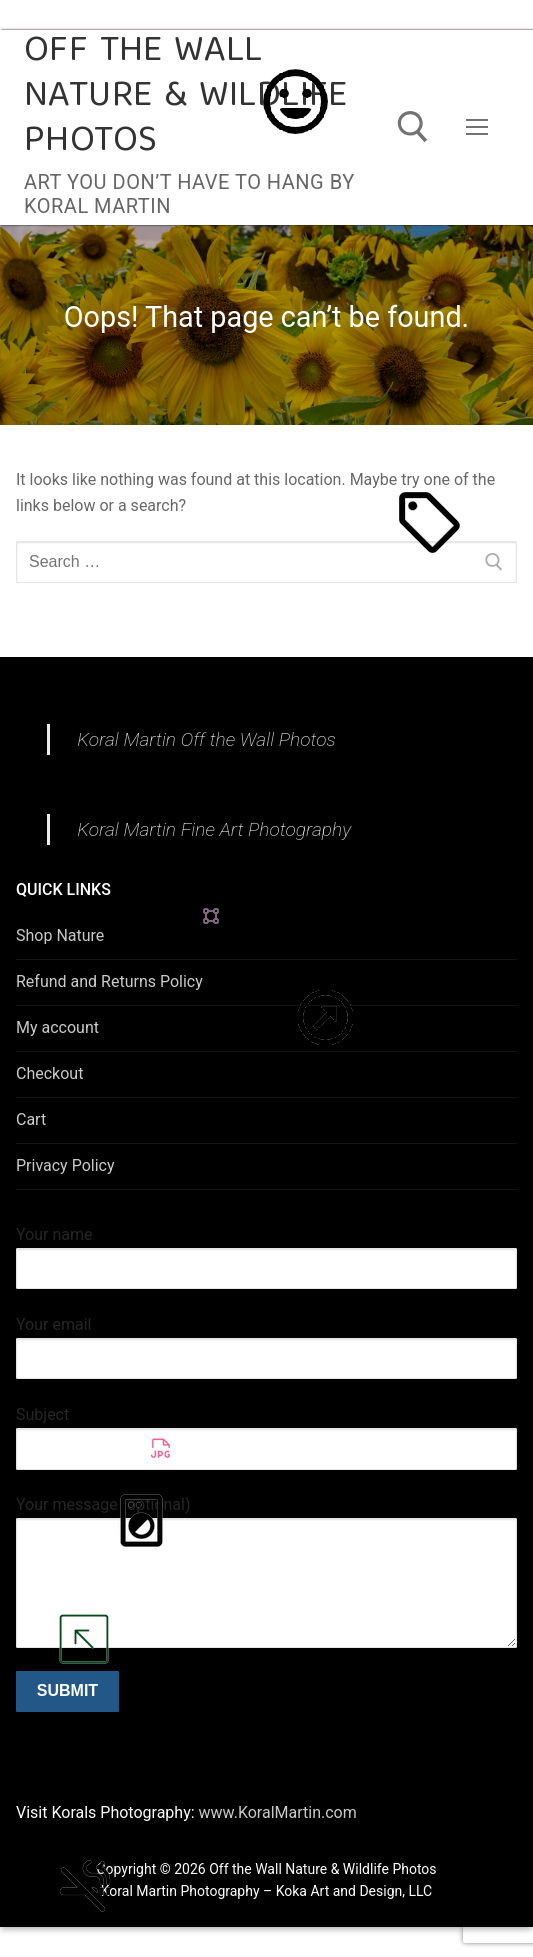 This screenshot has width=533, height=1957. Describe the element at coordinates (429, 522) in the screenshot. I see `add or view tags for an item` at that location.